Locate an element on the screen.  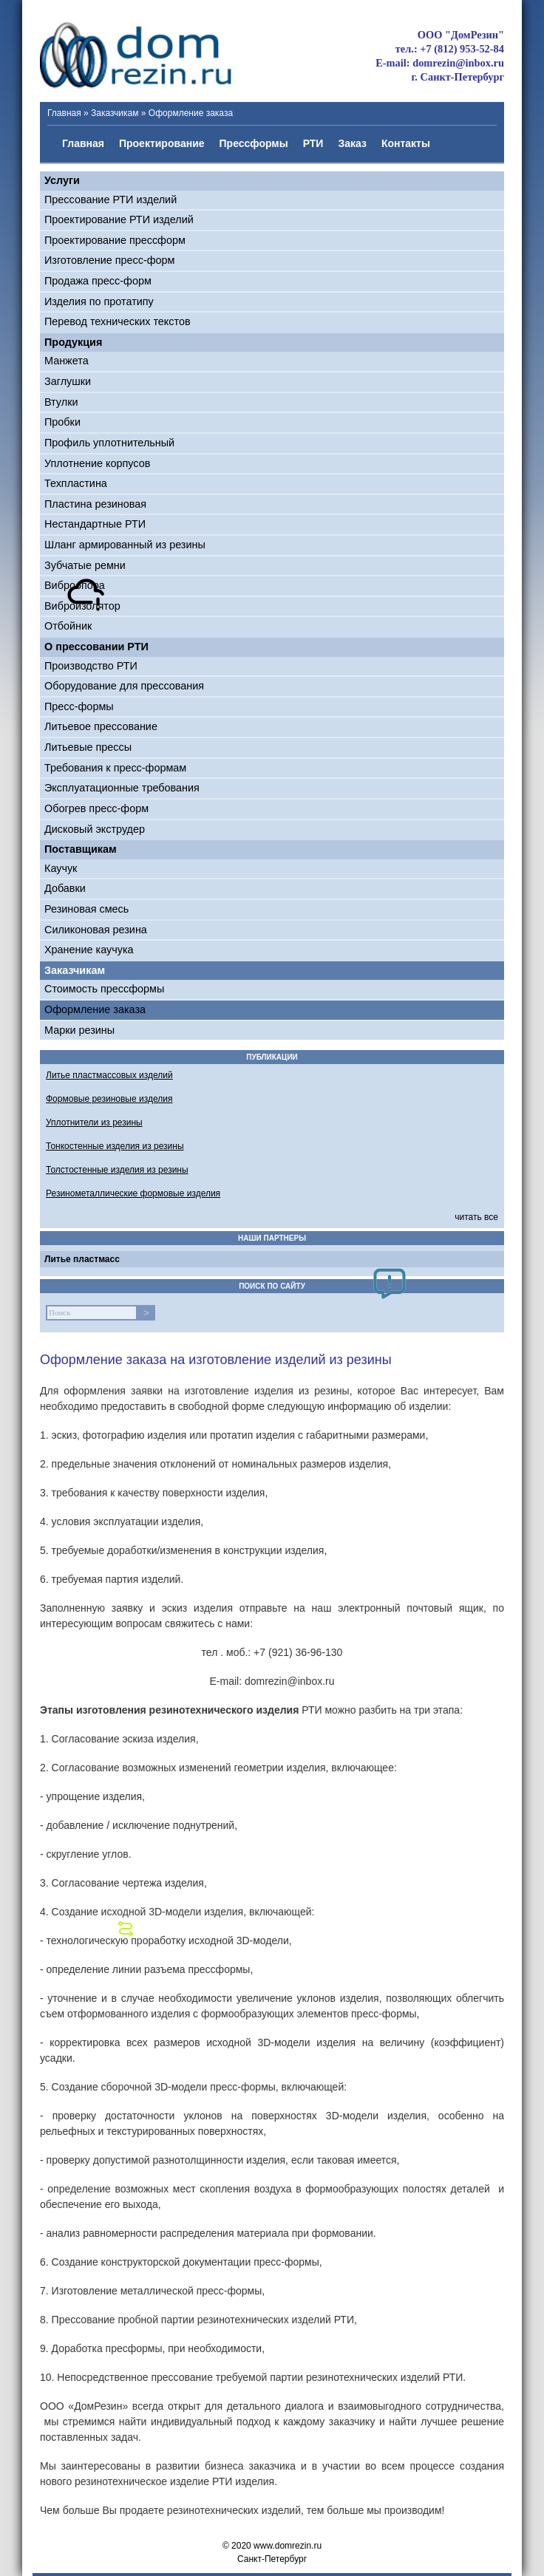
report a message or conversation is located at coordinates (390, 1283).